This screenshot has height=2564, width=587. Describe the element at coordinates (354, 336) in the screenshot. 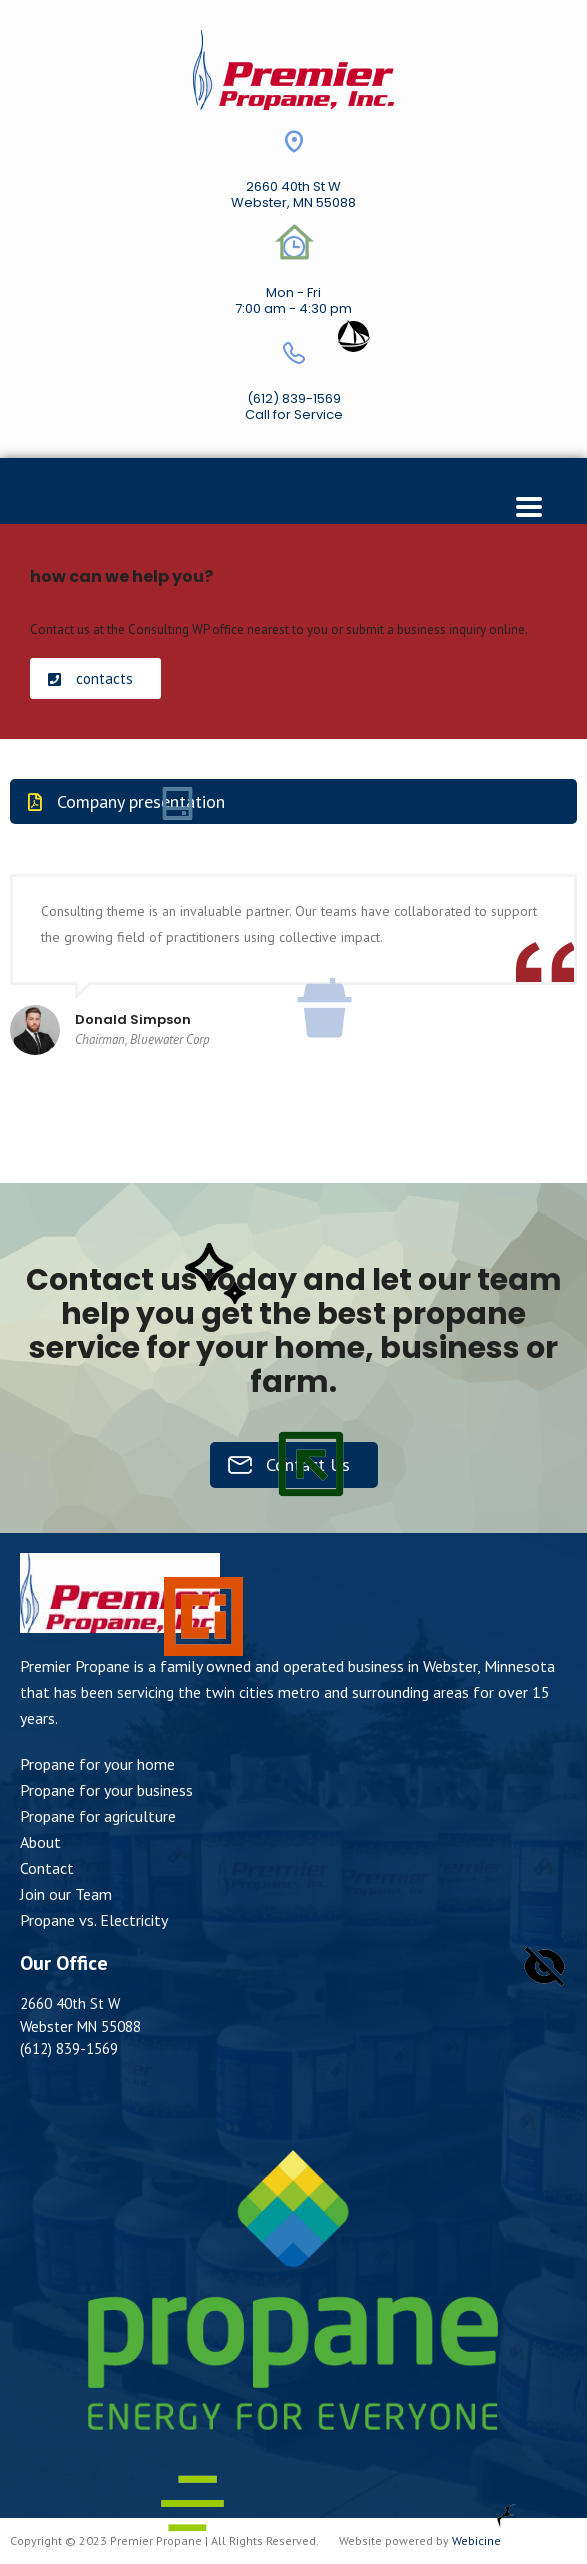

I see `solus operating system logo` at that location.